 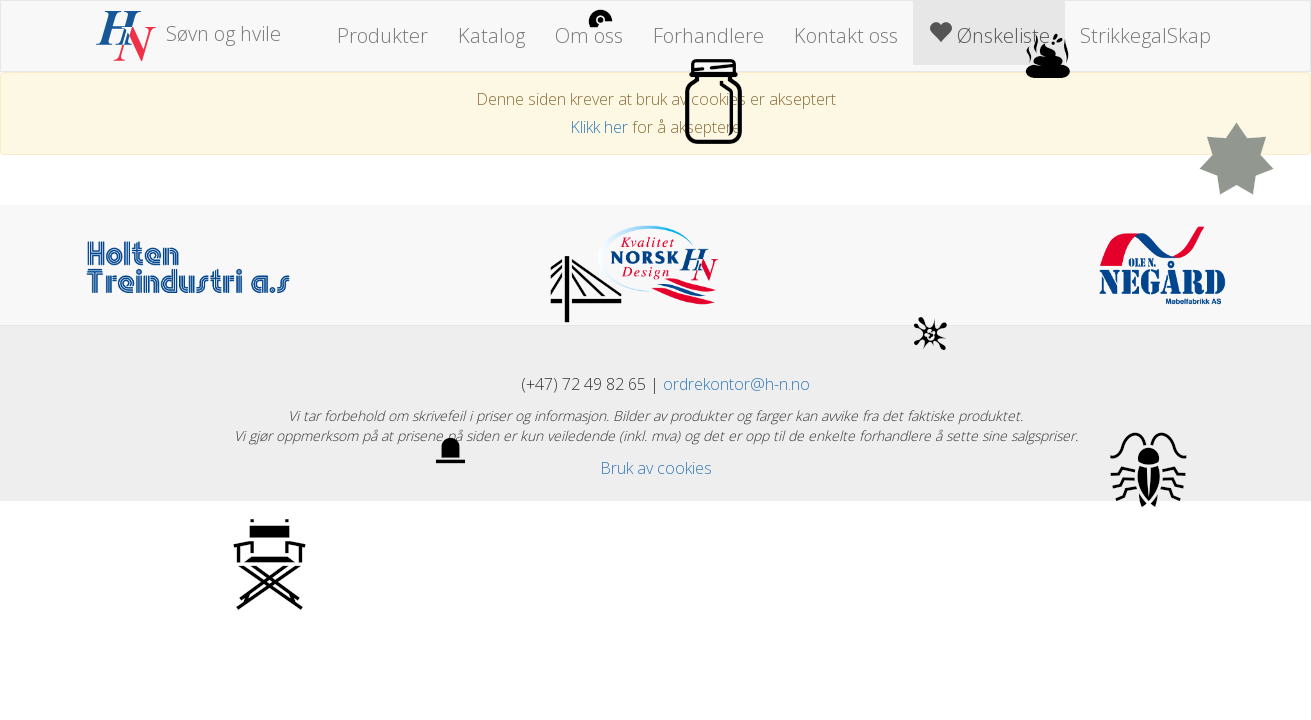 What do you see at coordinates (1048, 56) in the screenshot?
I see `indicates a bad or low-quality item in a game` at bounding box center [1048, 56].